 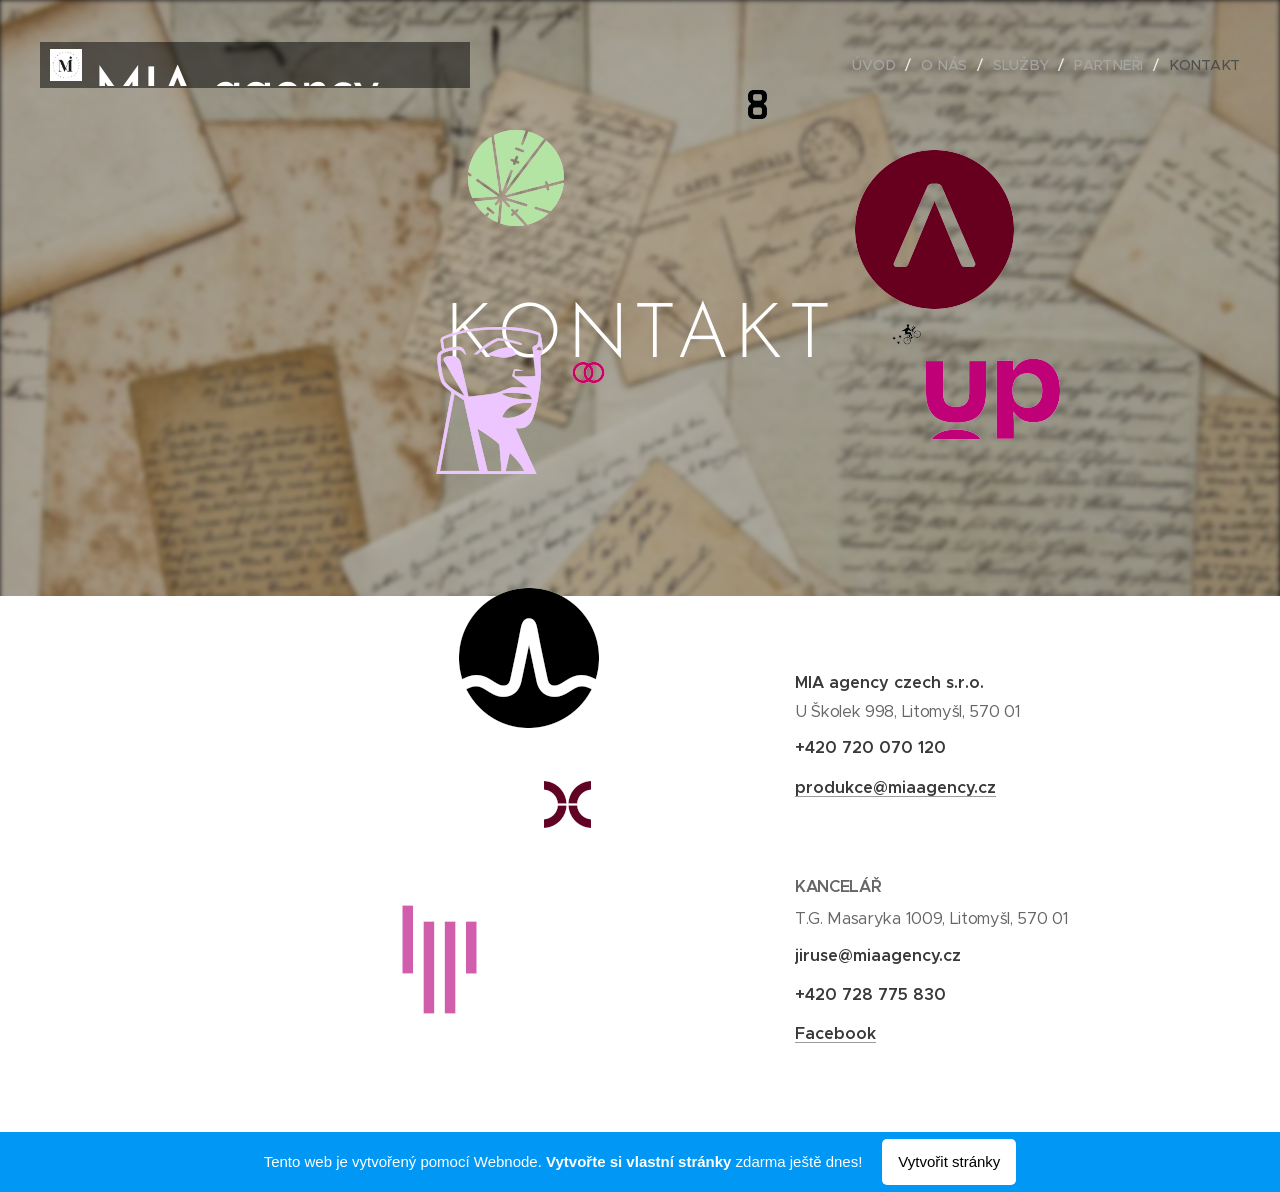 What do you see at coordinates (906, 334) in the screenshot?
I see `open the Postmates delivery app` at bounding box center [906, 334].